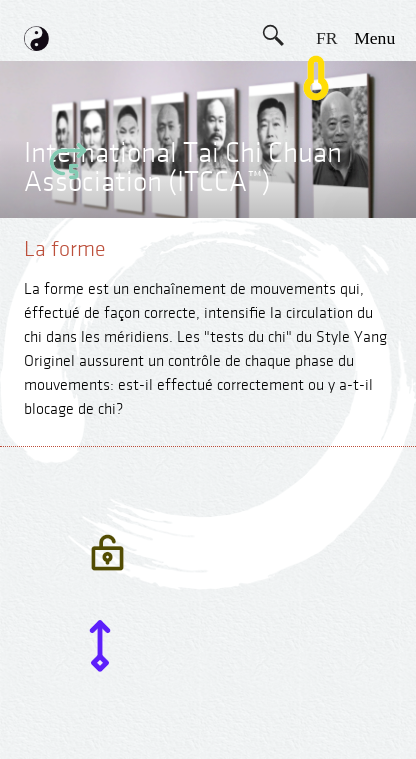  Describe the element at coordinates (100, 646) in the screenshot. I see `move item up in priority or order` at that location.